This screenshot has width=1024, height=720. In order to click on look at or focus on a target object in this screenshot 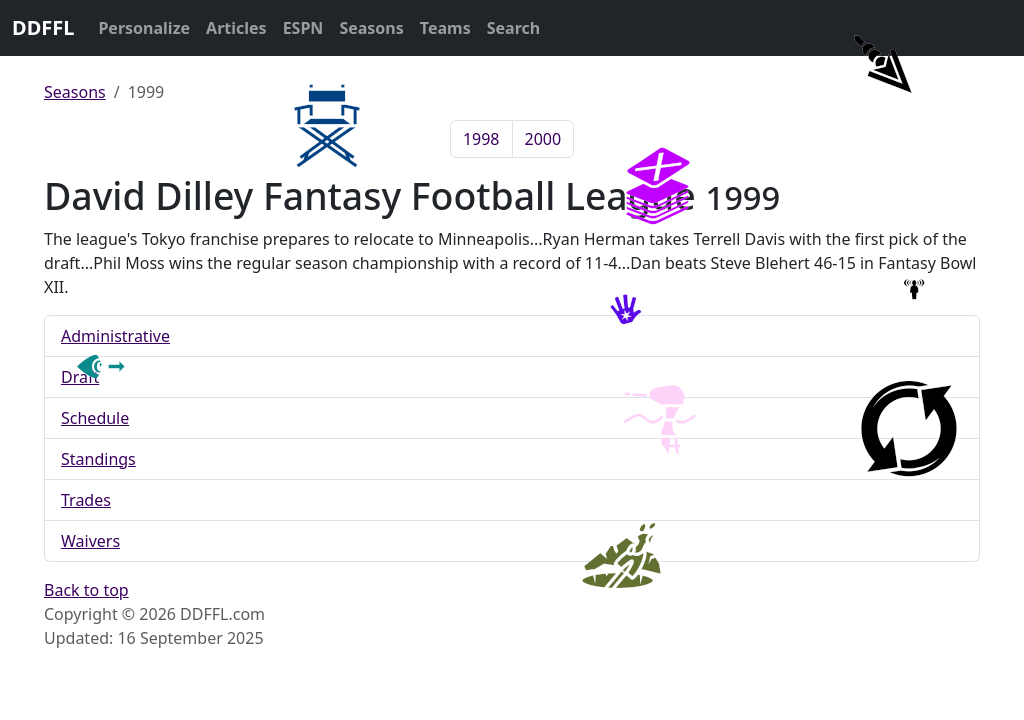, I will do `click(101, 366)`.